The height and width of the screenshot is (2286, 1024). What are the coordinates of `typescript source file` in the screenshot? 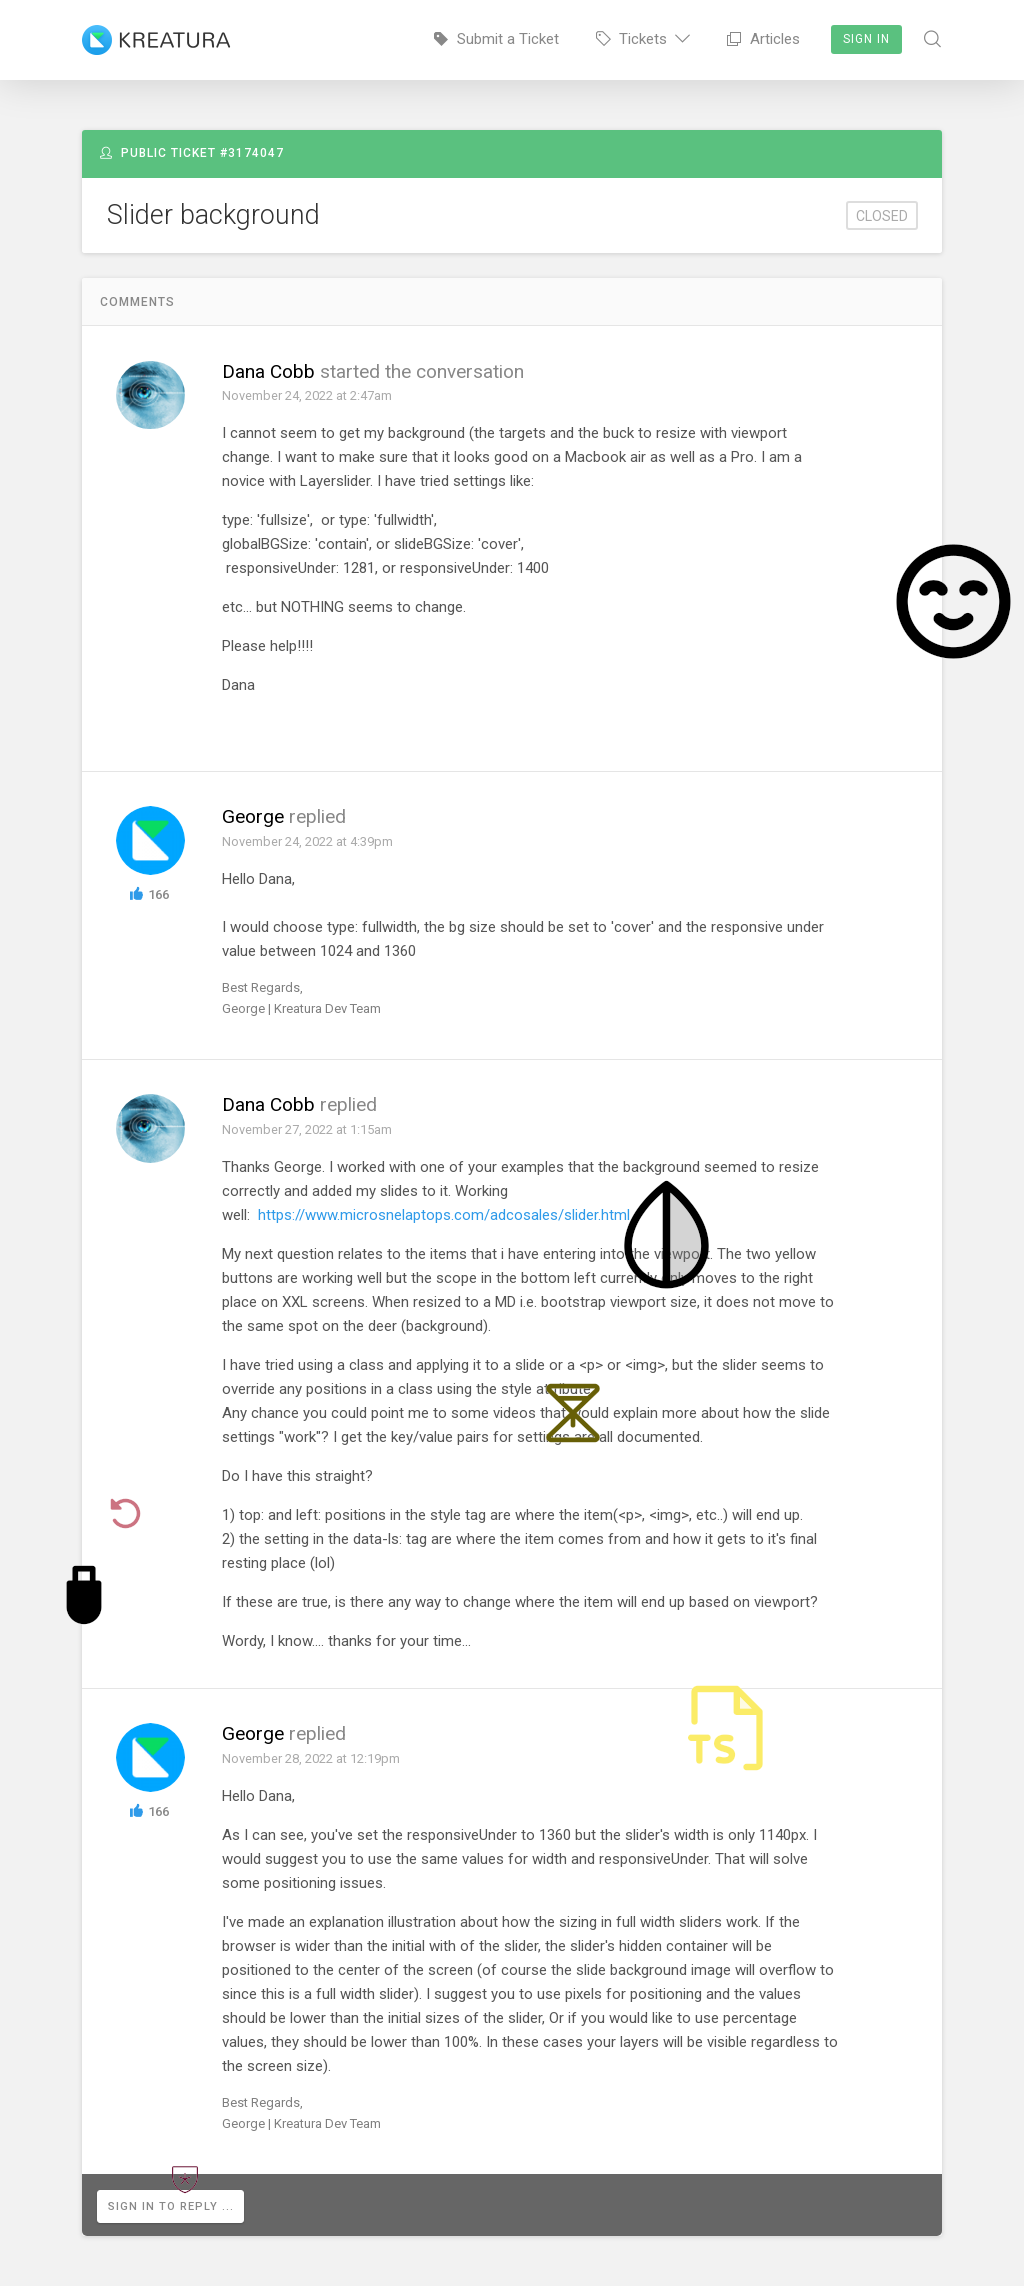 It's located at (727, 1728).